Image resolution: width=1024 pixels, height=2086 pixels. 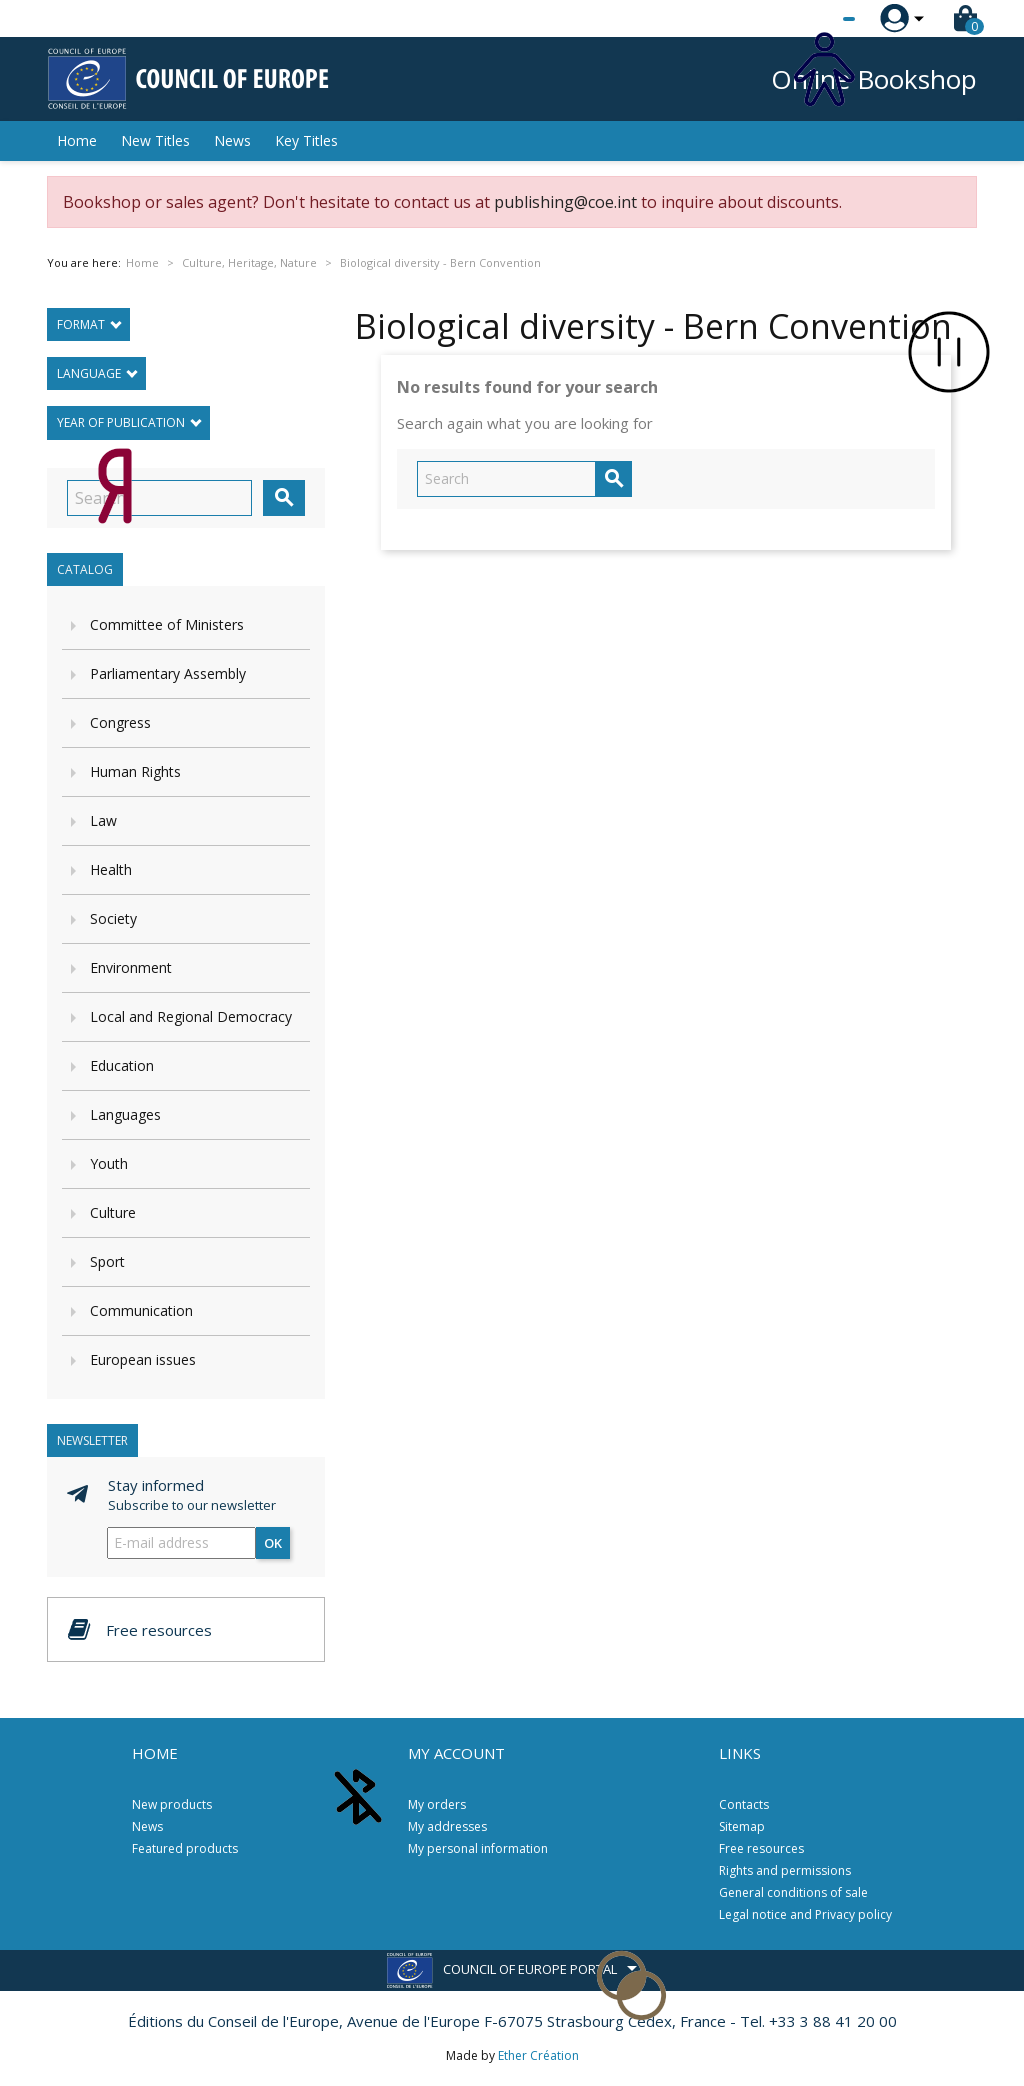 What do you see at coordinates (949, 352) in the screenshot?
I see `pause media playback` at bounding box center [949, 352].